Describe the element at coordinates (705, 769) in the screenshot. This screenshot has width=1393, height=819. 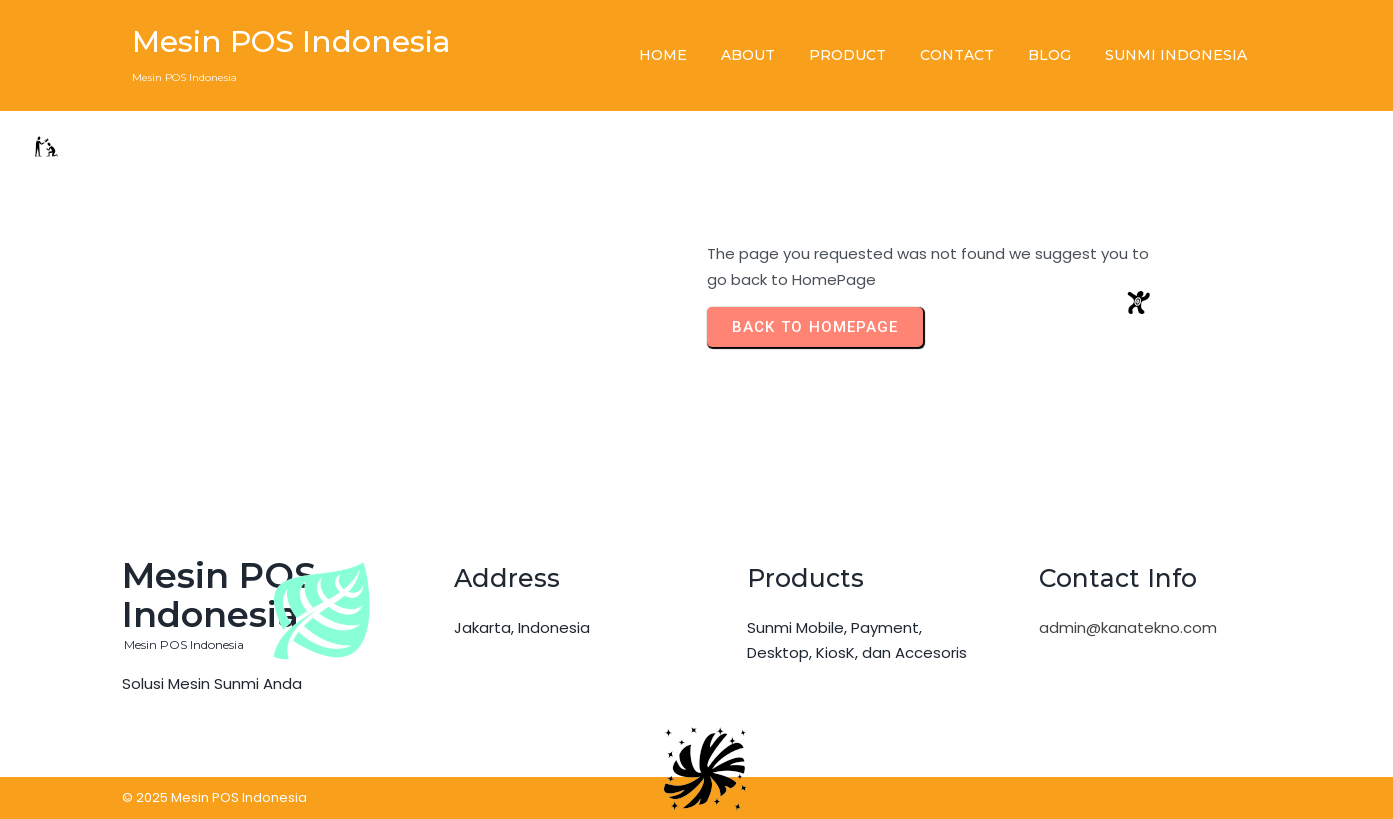
I see `access space or astronomy-themed content` at that location.